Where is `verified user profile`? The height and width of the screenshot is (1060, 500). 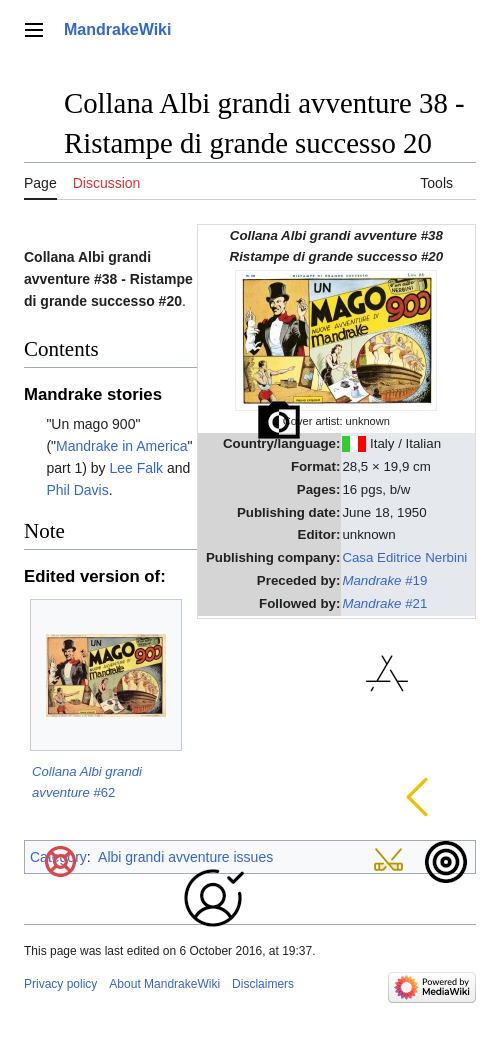
verified user profile is located at coordinates (213, 898).